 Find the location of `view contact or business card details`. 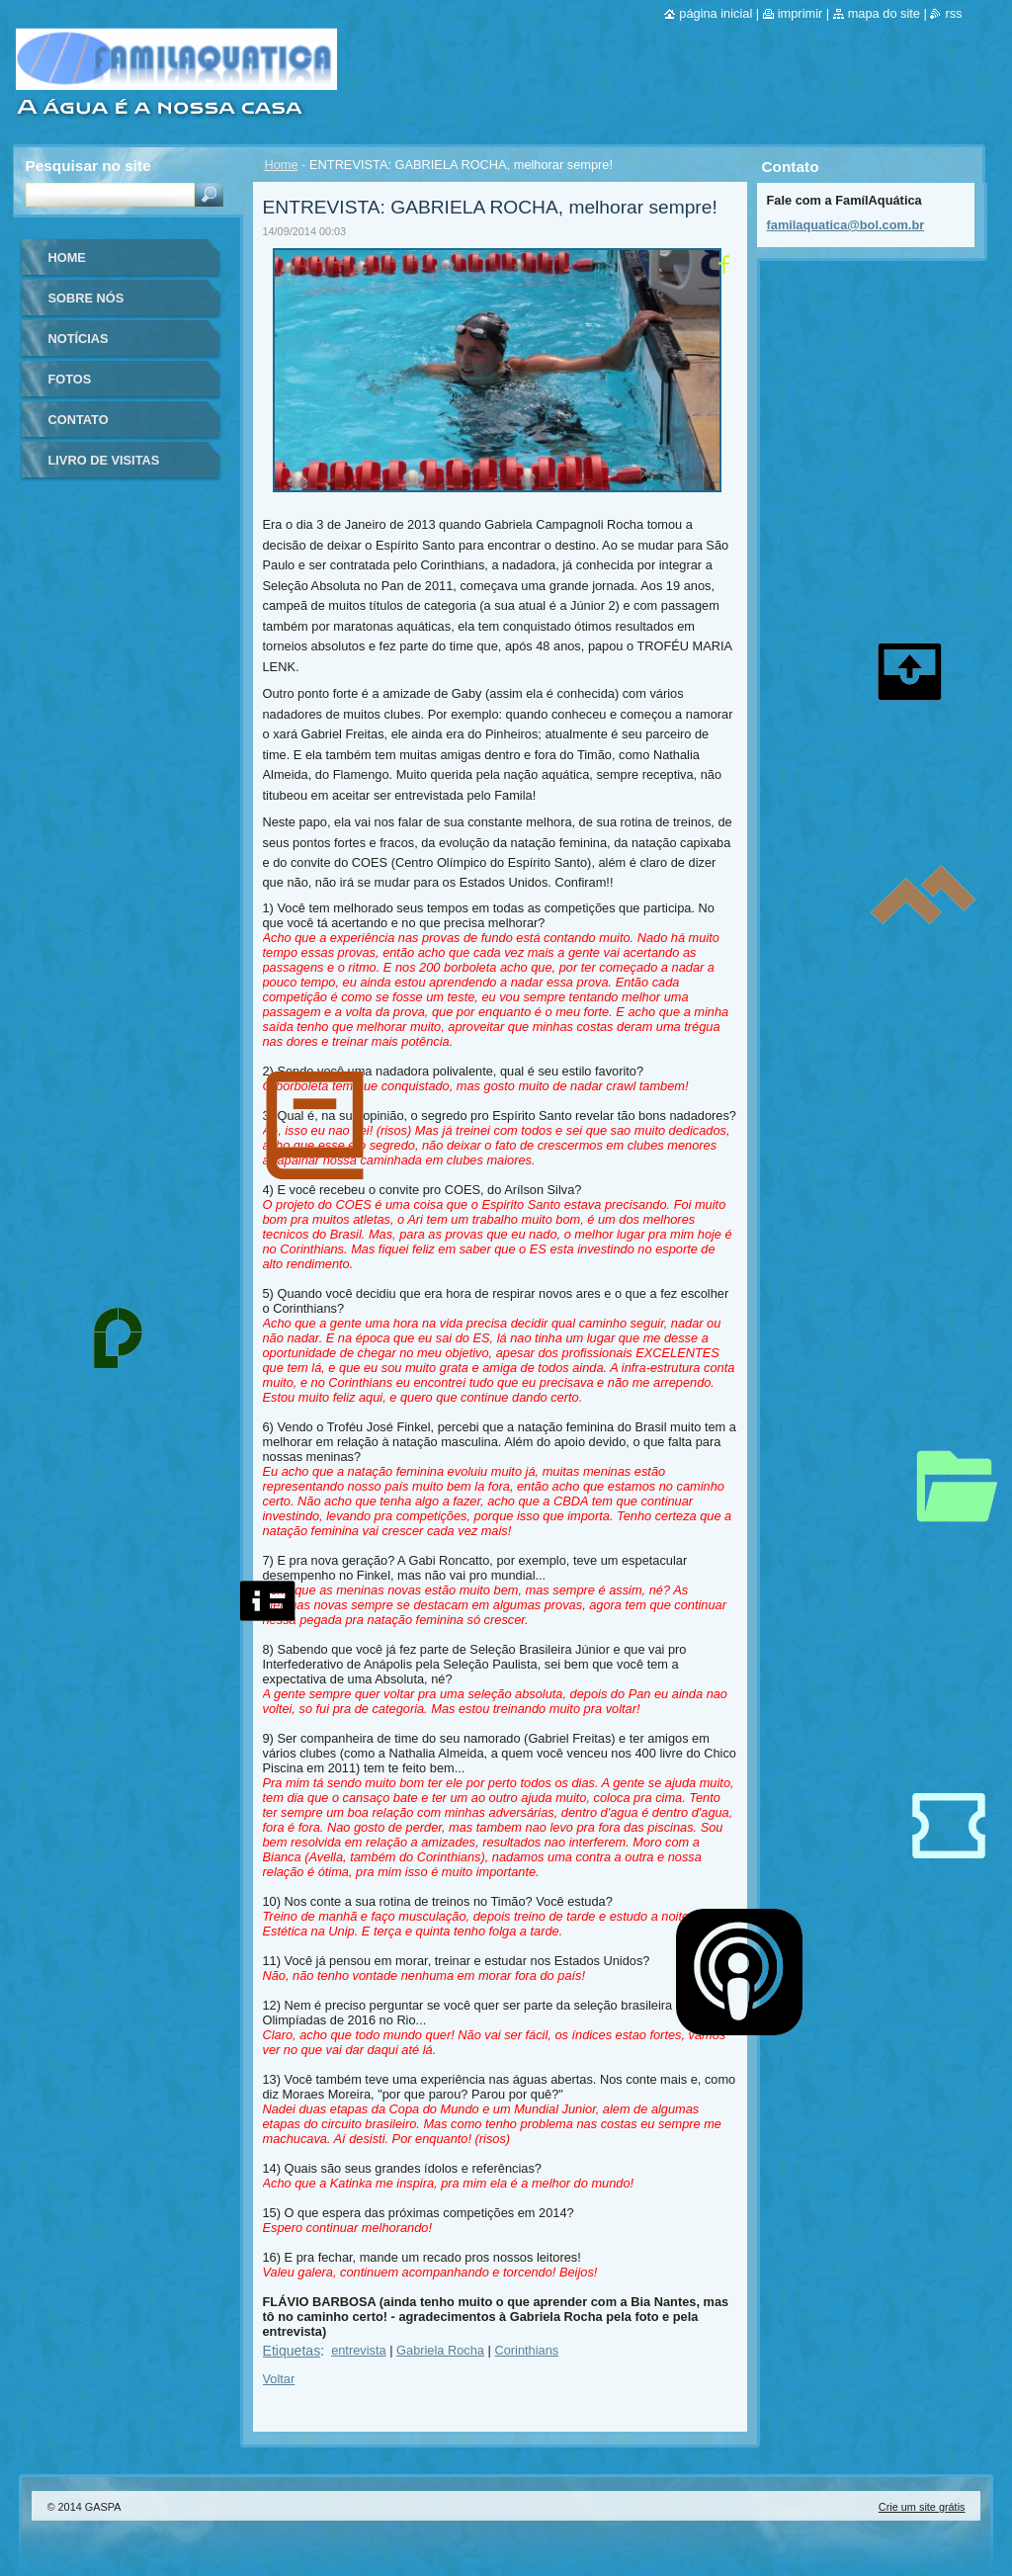

view contact or business card details is located at coordinates (267, 1600).